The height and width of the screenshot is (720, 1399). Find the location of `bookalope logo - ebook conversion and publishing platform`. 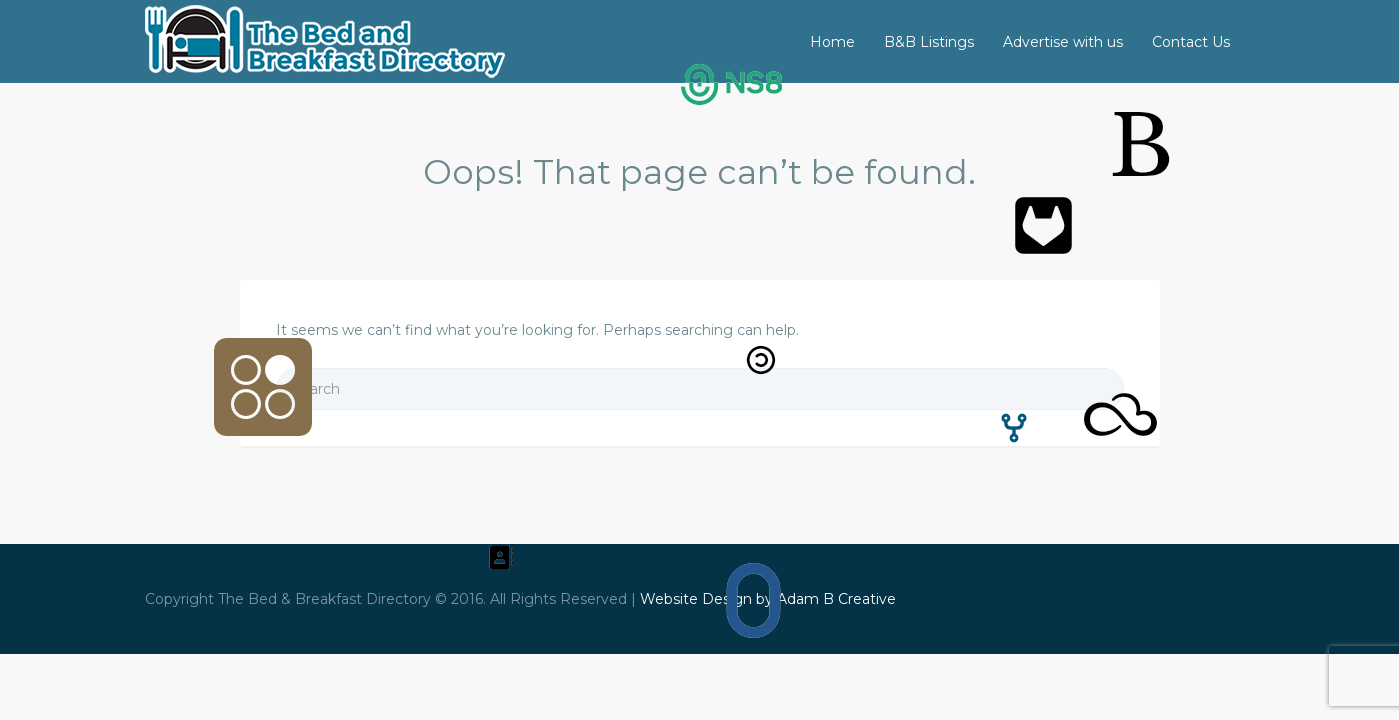

bookalope logo - ebook conversion and publishing platform is located at coordinates (1141, 144).